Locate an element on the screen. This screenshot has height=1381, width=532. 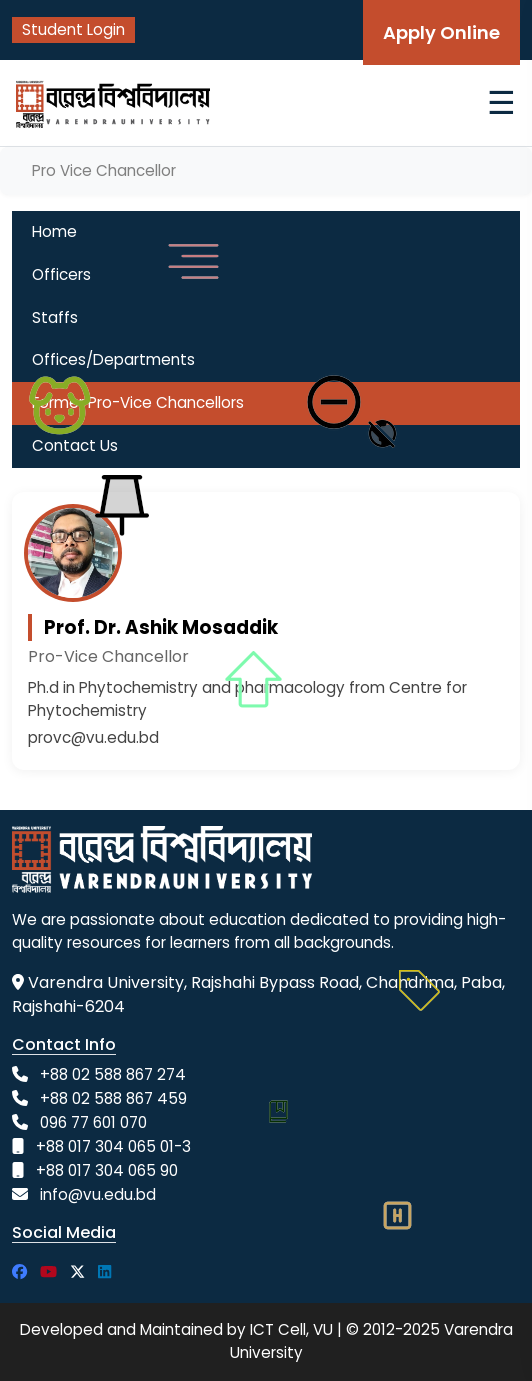
align text to the right is located at coordinates (193, 262).